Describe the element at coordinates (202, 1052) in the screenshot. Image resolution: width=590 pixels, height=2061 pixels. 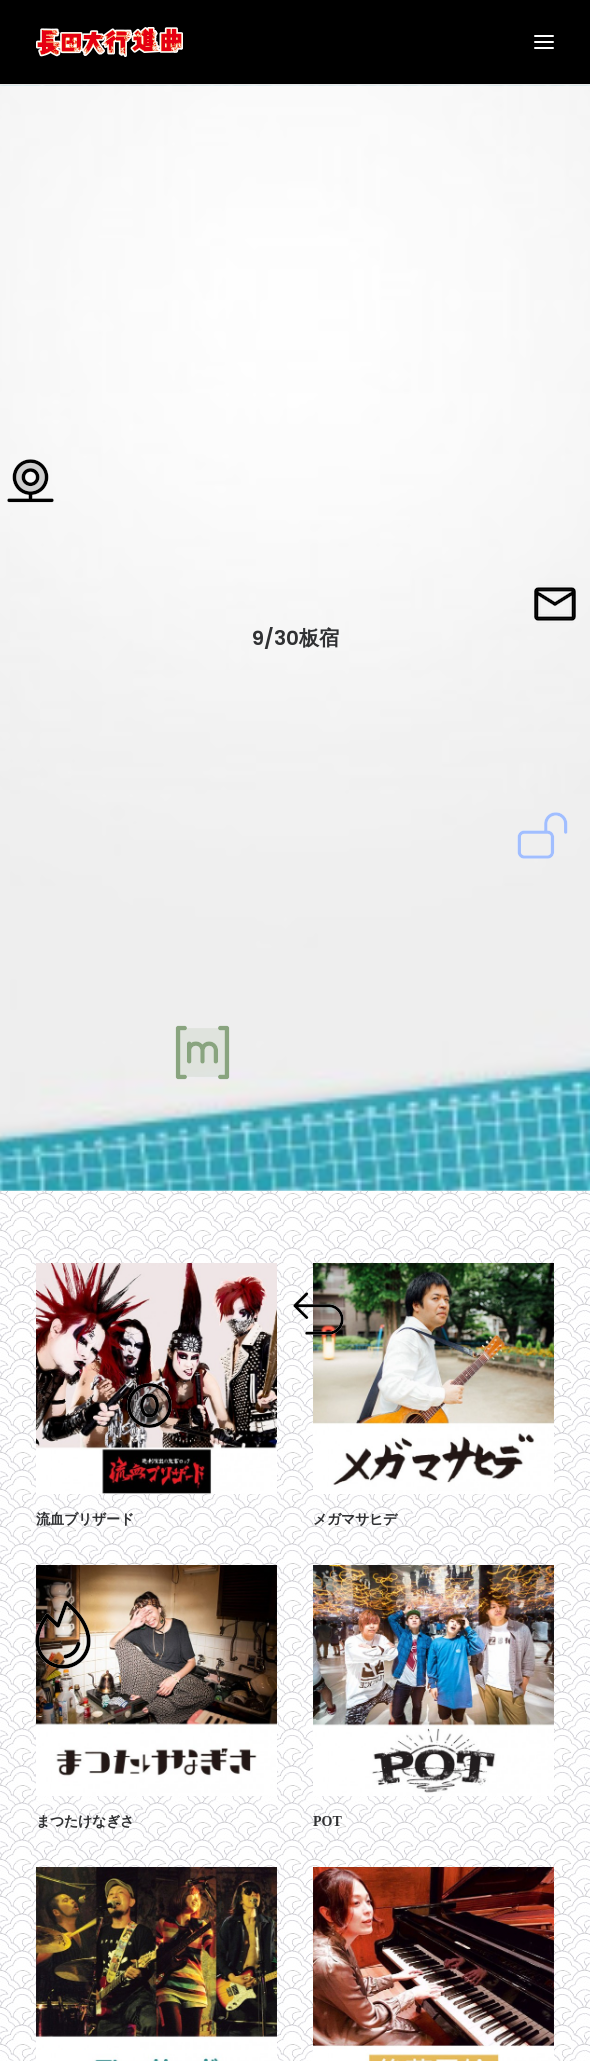
I see `link to Matrix messaging platform` at that location.